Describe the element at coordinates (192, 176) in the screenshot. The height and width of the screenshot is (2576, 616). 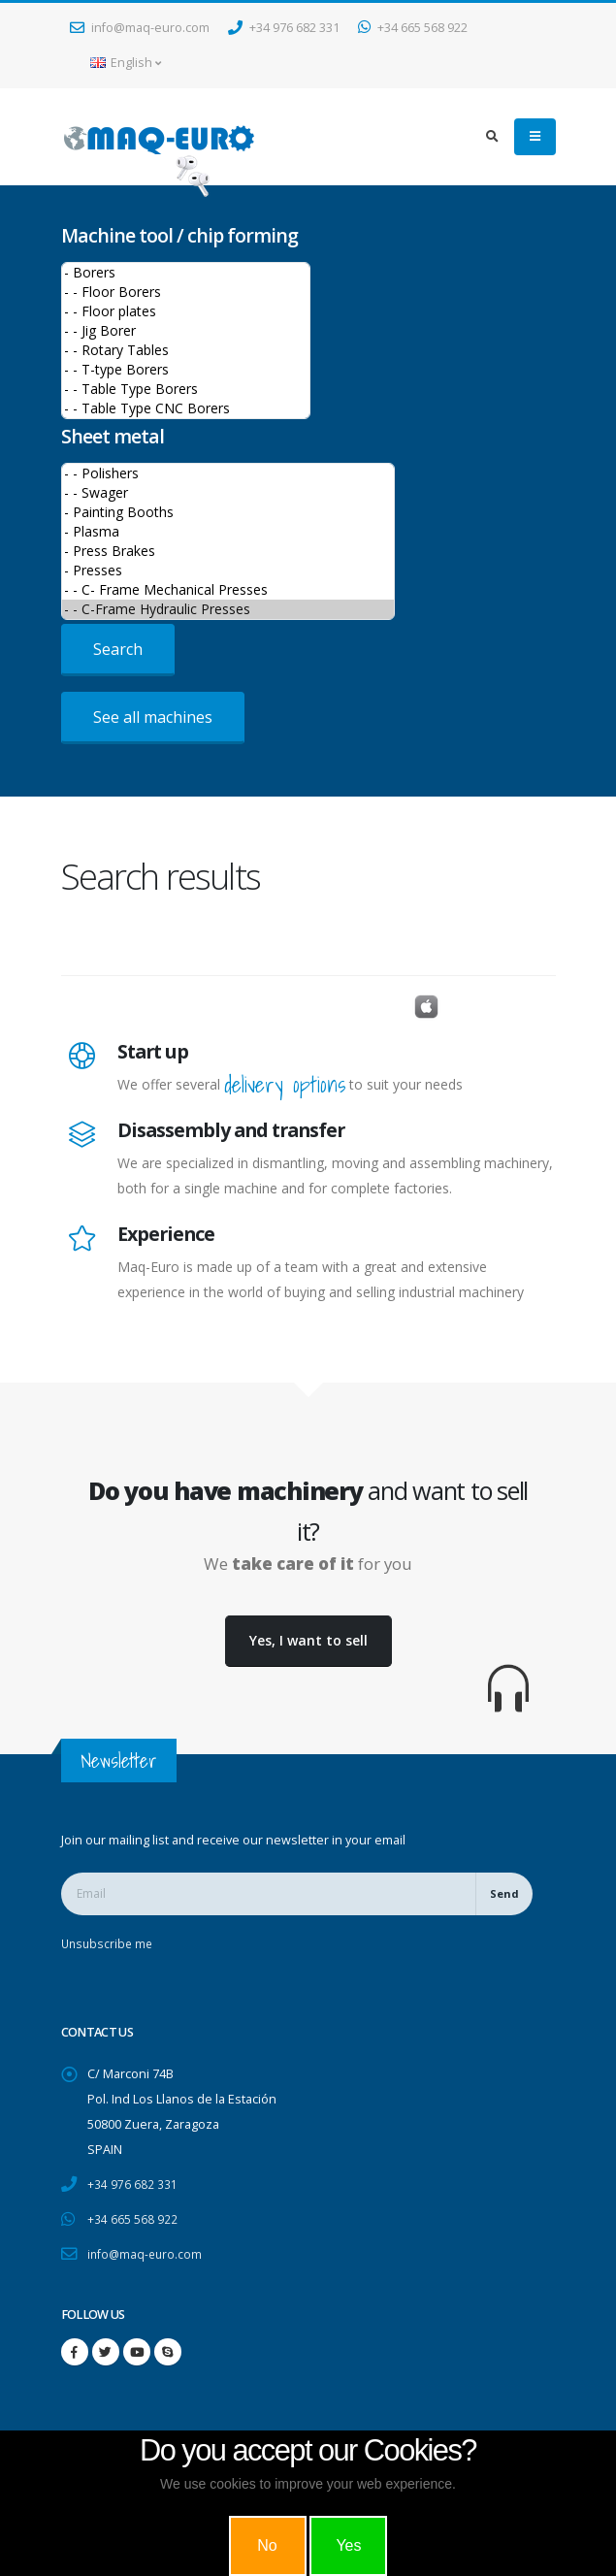
I see `connect bluetooth earbuds` at that location.